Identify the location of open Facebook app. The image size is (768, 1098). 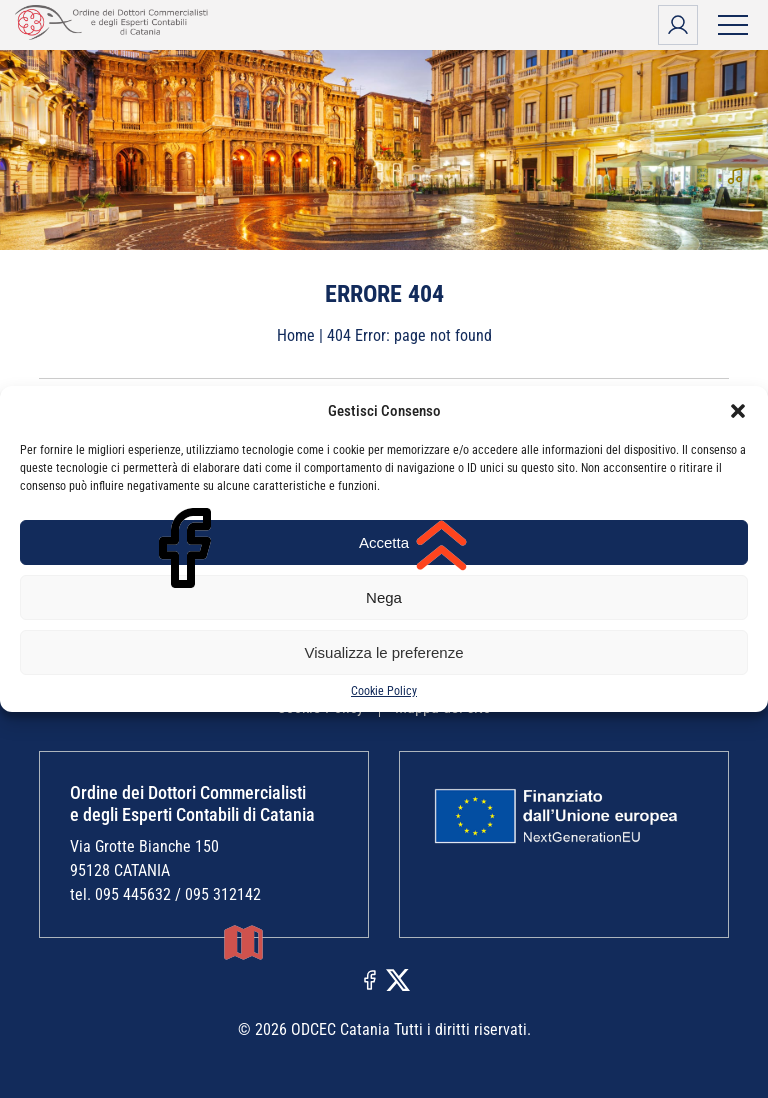
(187, 548).